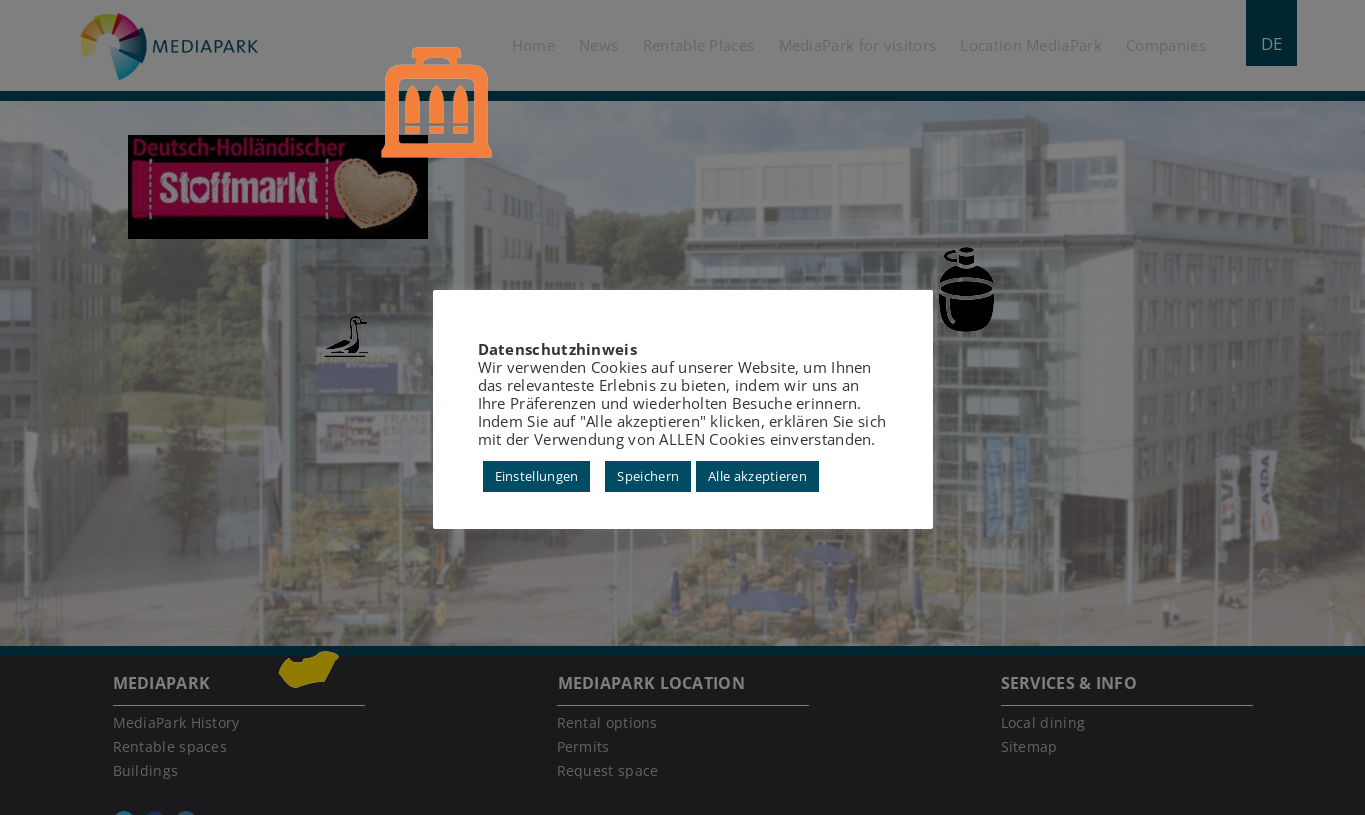 Image resolution: width=1365 pixels, height=815 pixels. I want to click on ammunition inventory or storage in a game, so click(436, 102).